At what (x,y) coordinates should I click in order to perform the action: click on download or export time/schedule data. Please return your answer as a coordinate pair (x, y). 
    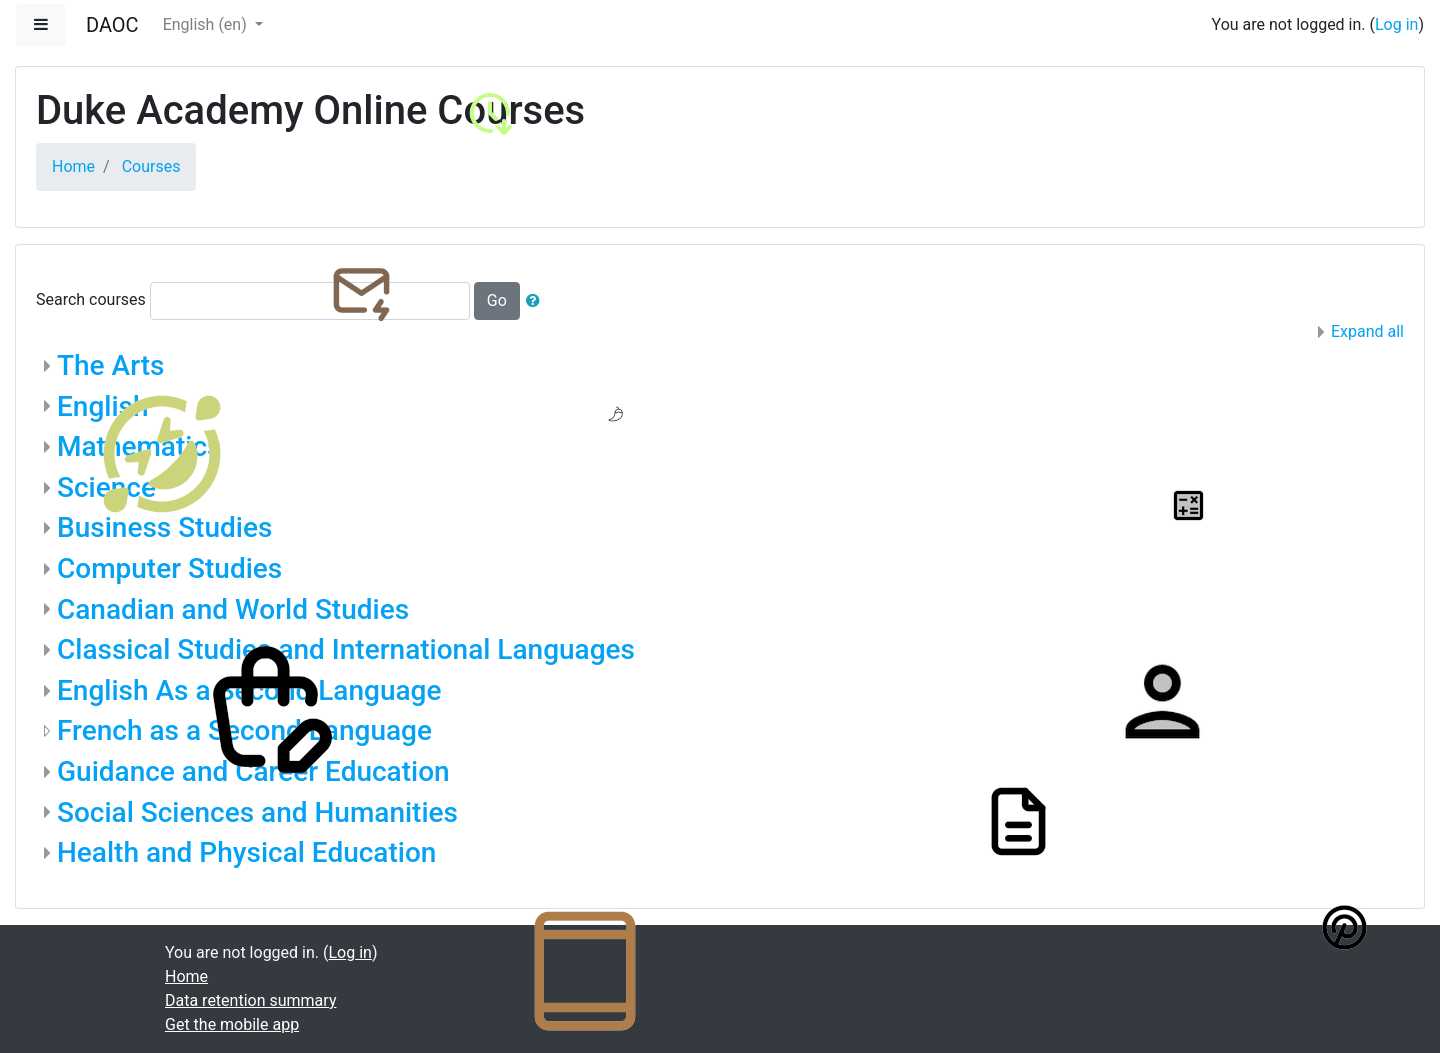
    Looking at the image, I should click on (490, 113).